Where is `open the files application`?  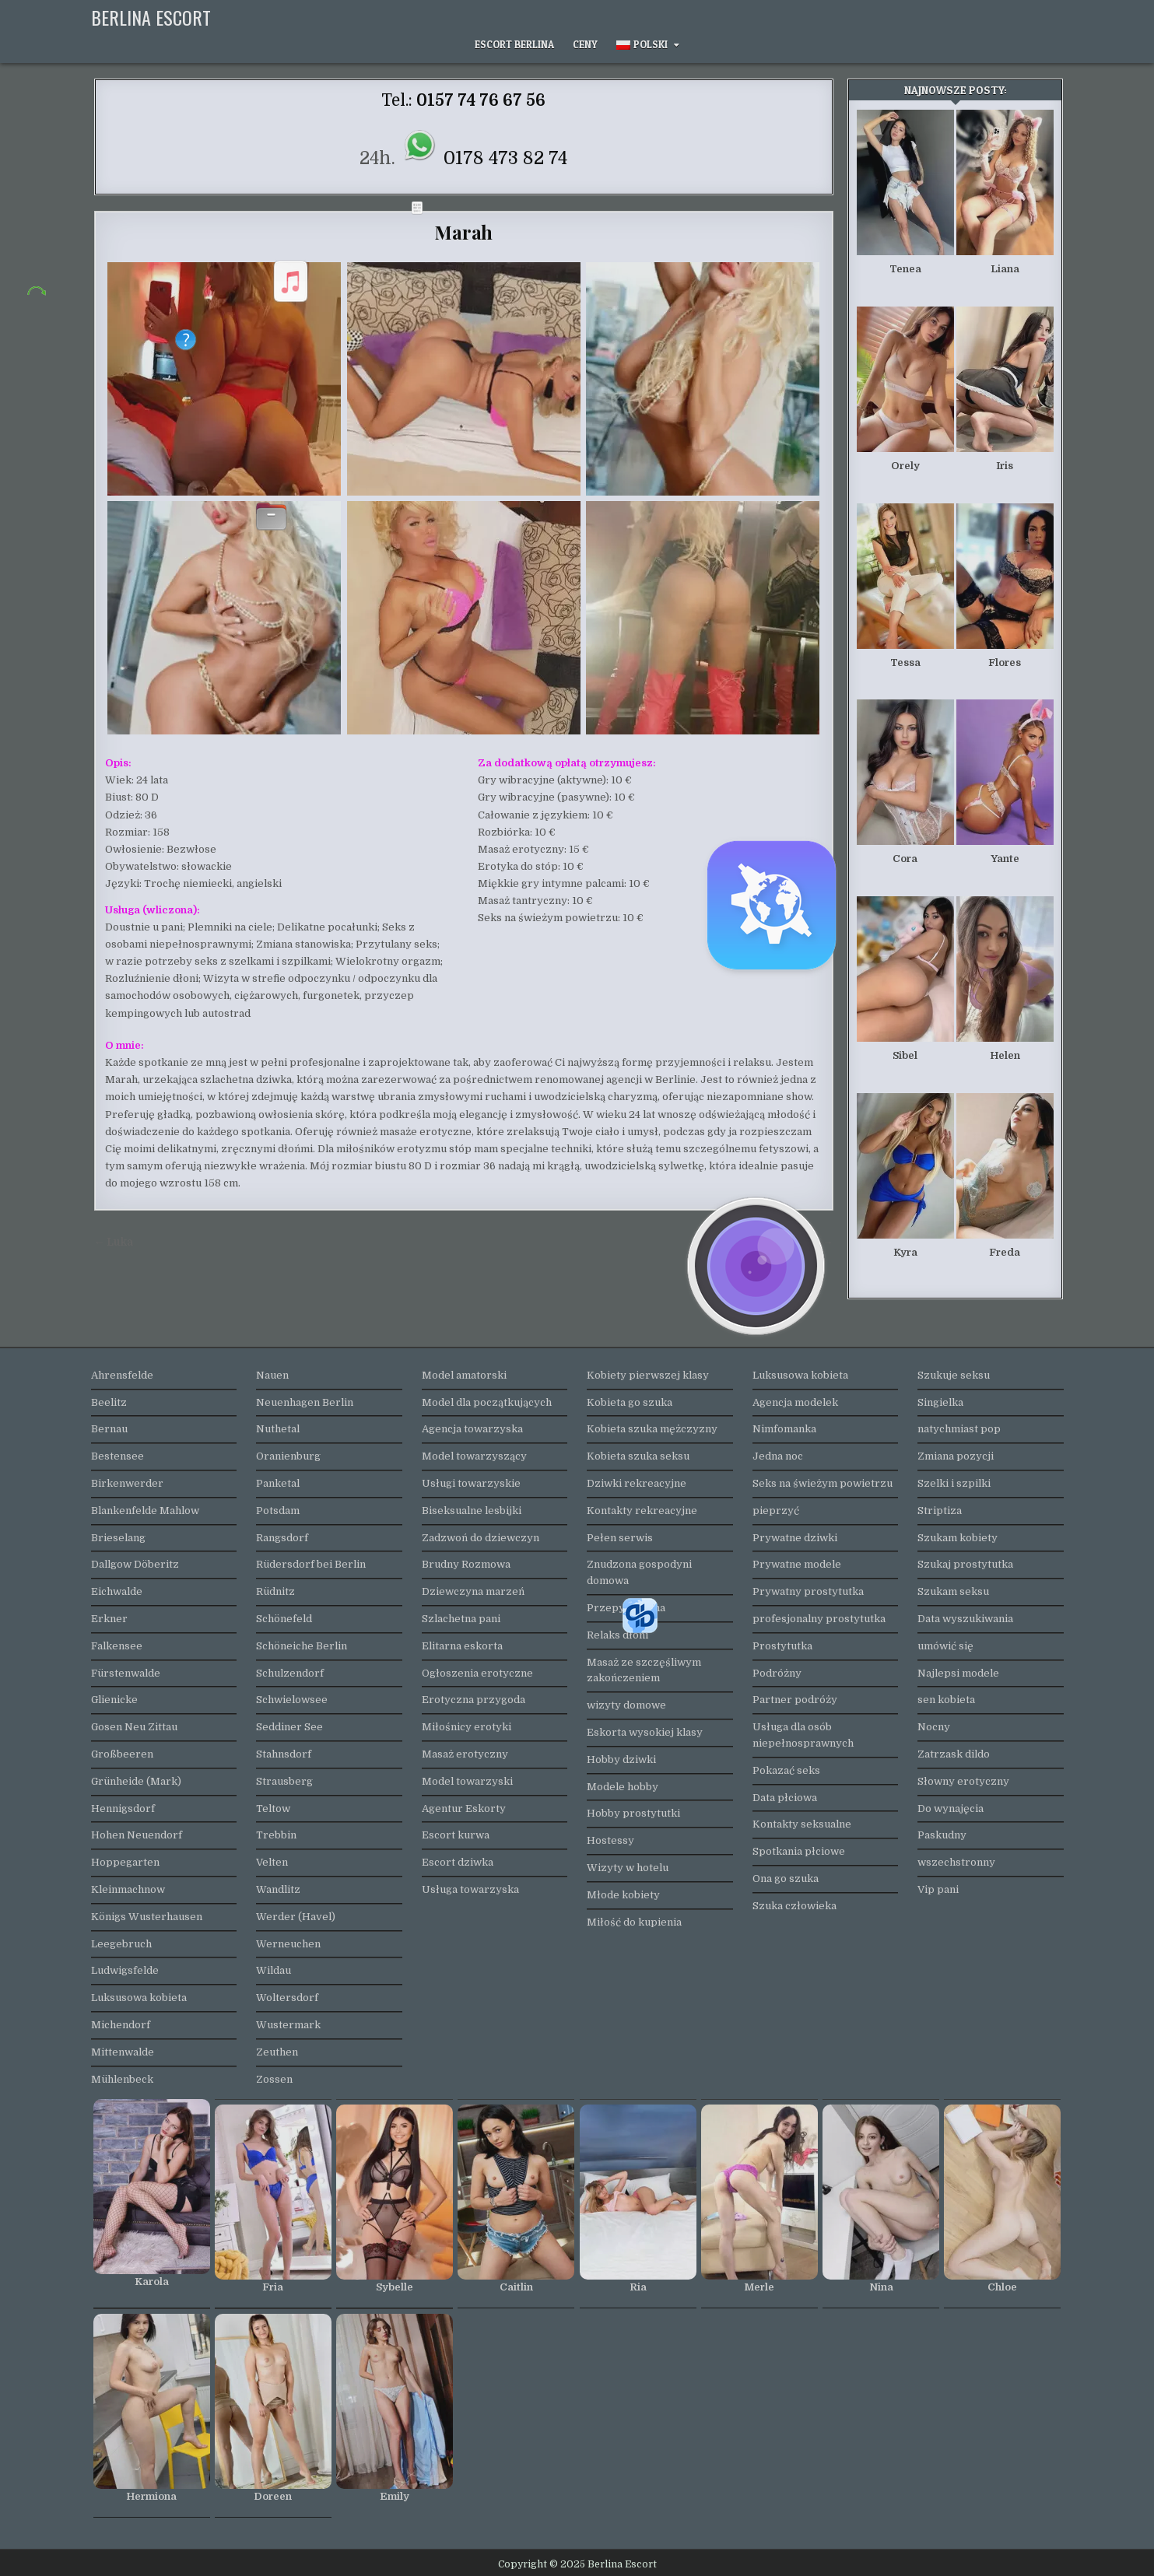
open the files application is located at coordinates (271, 516).